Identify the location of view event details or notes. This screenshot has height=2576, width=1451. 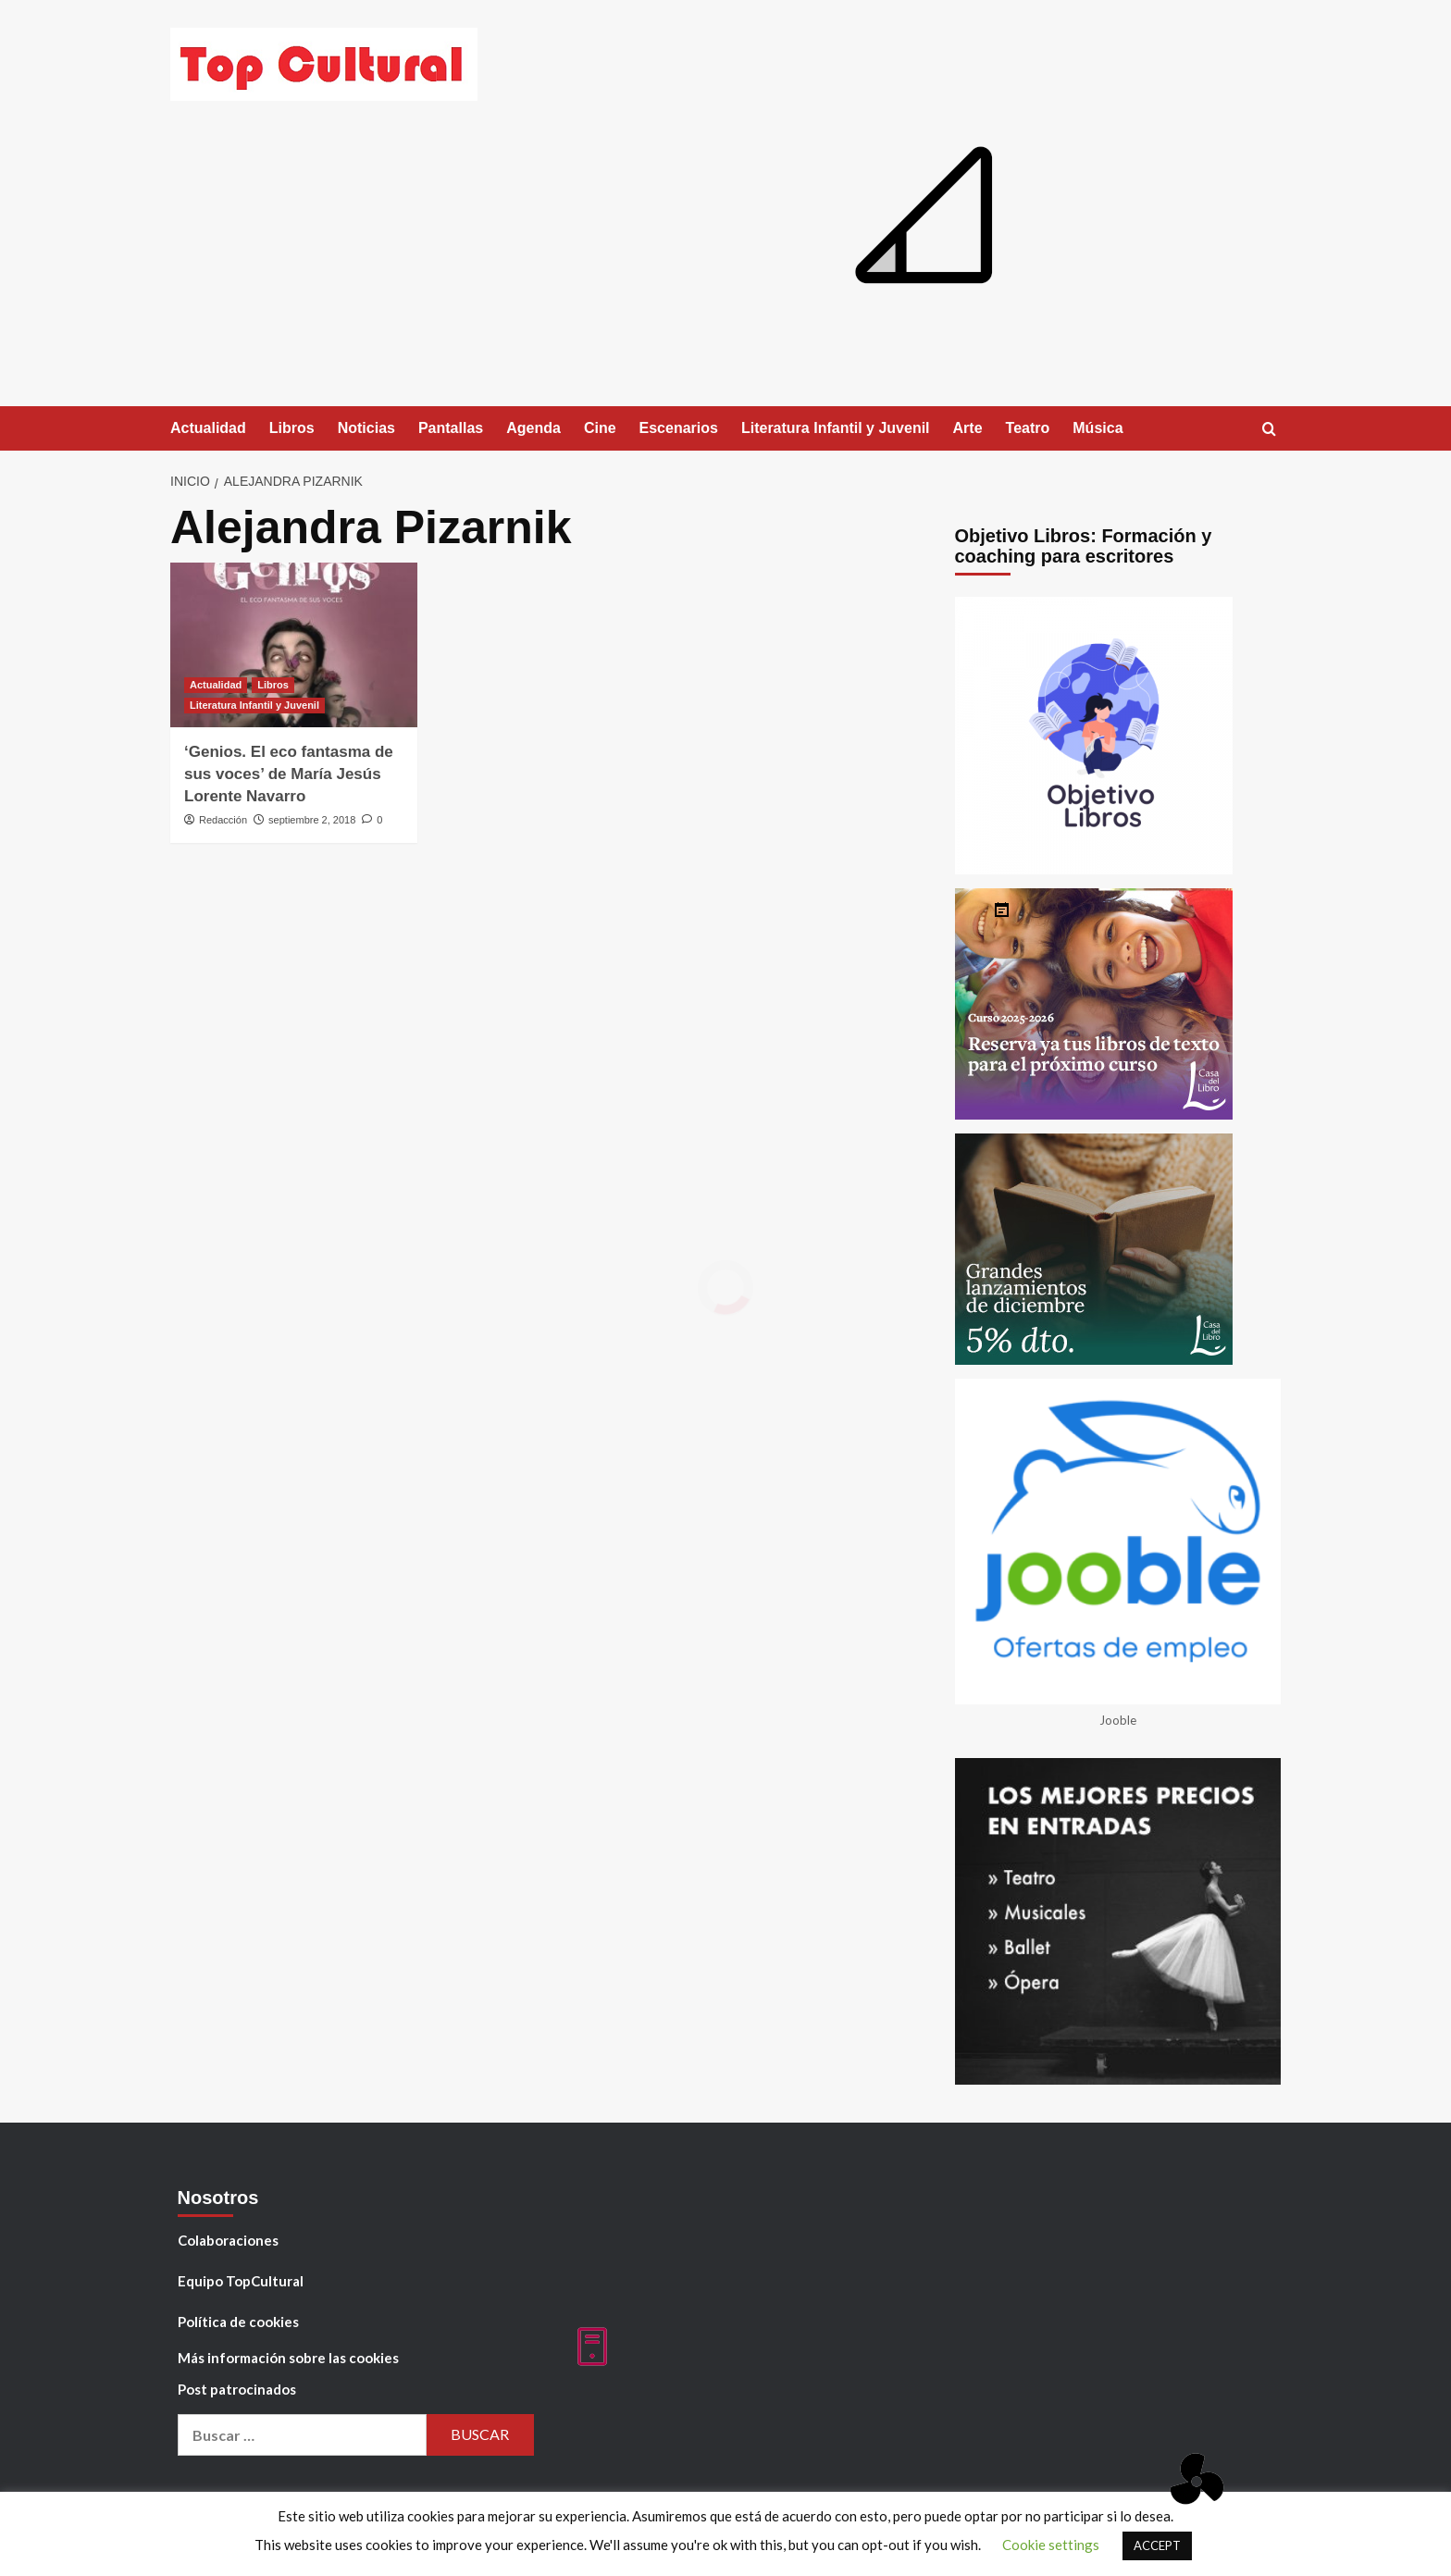
(1001, 910).